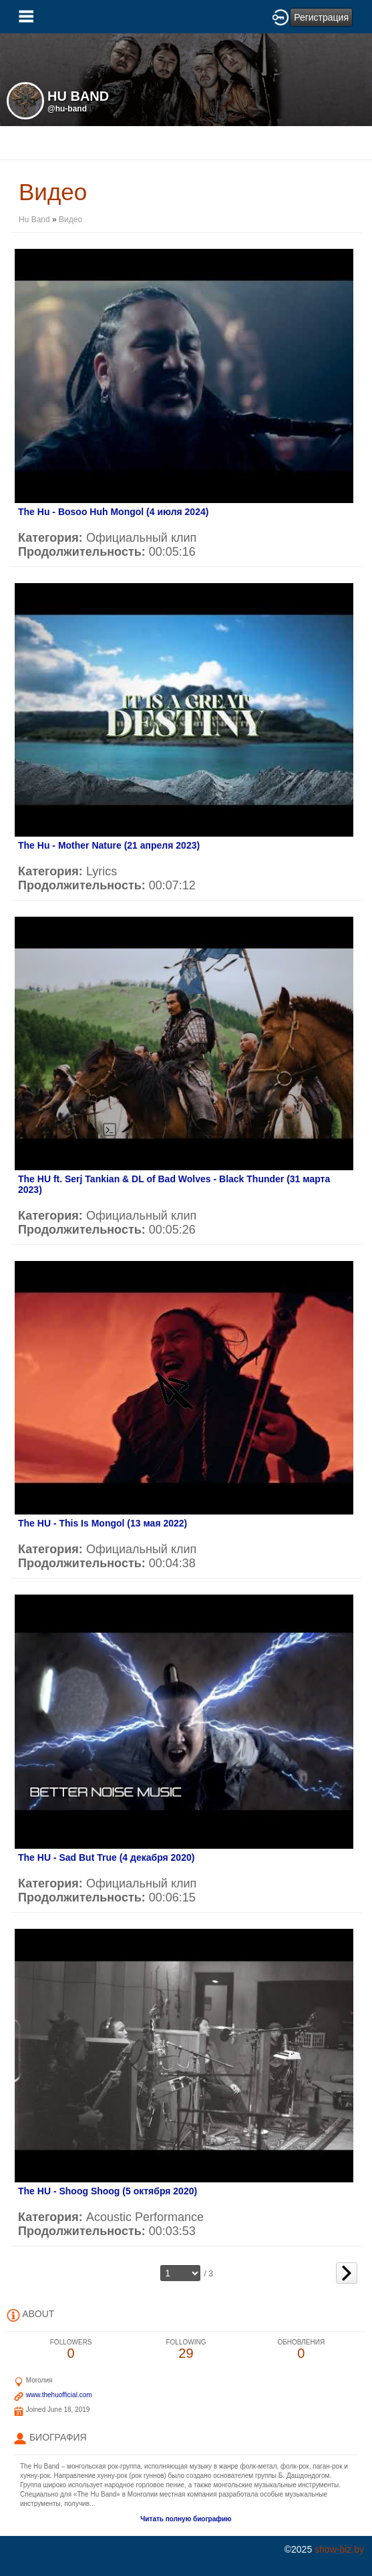 The width and height of the screenshot is (372, 2576). I want to click on open the integrated terminal, so click(110, 1130).